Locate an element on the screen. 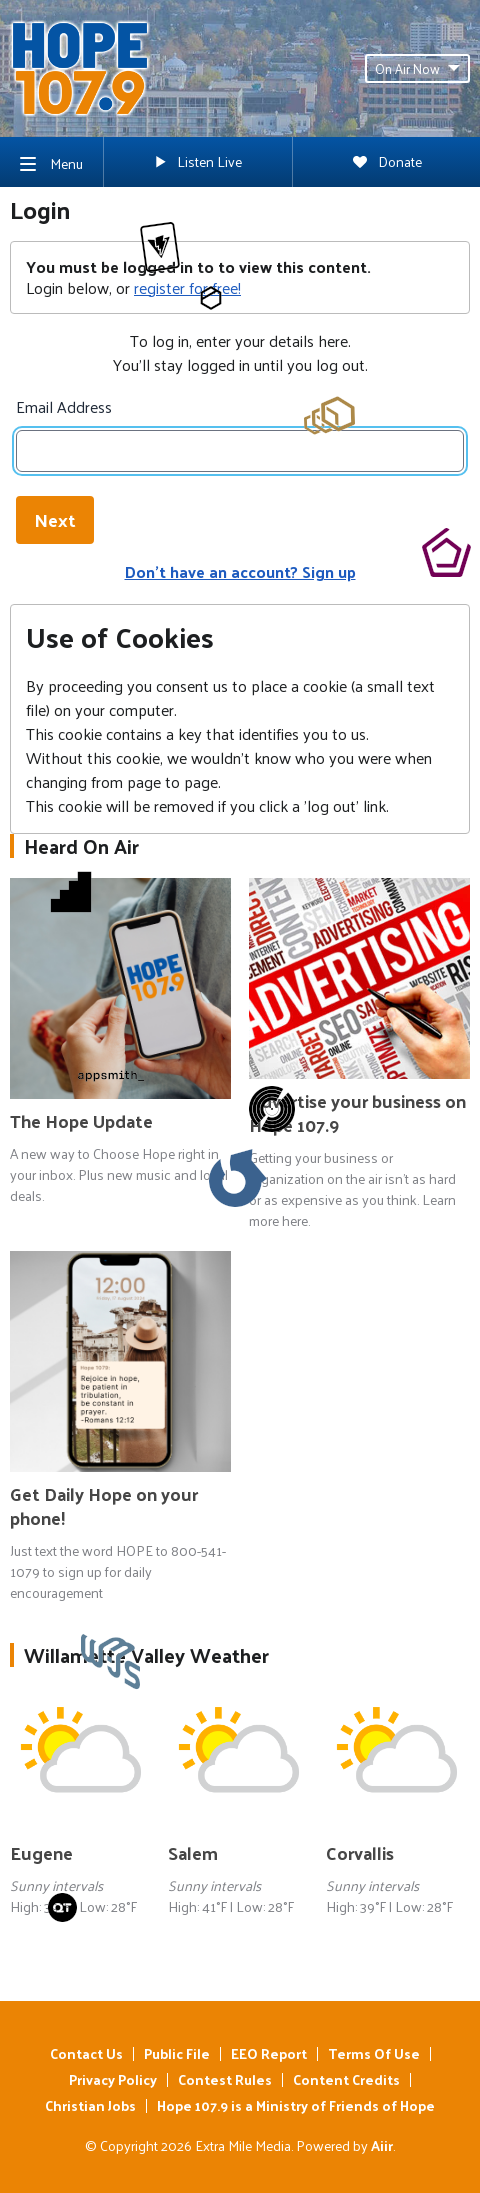 This screenshot has width=480, height=2193. envoy proxy logo is located at coordinates (329, 415).